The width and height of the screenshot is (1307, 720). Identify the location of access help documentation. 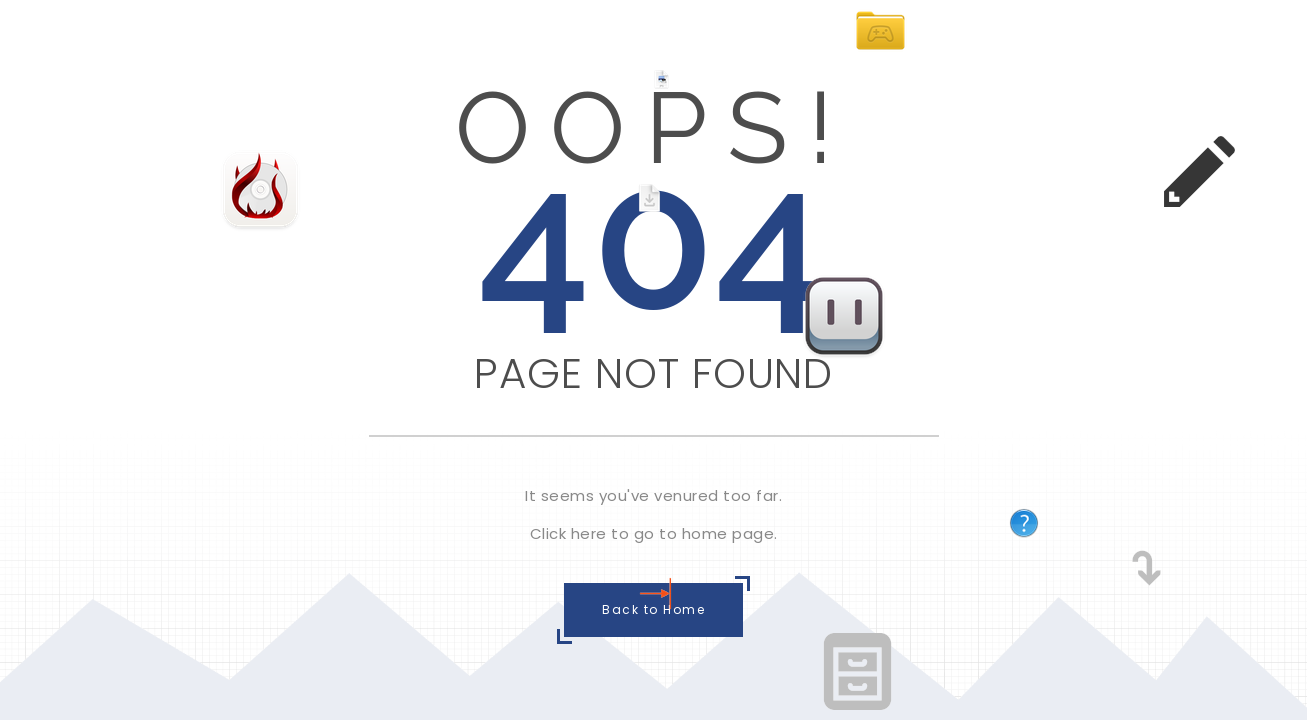
(1024, 523).